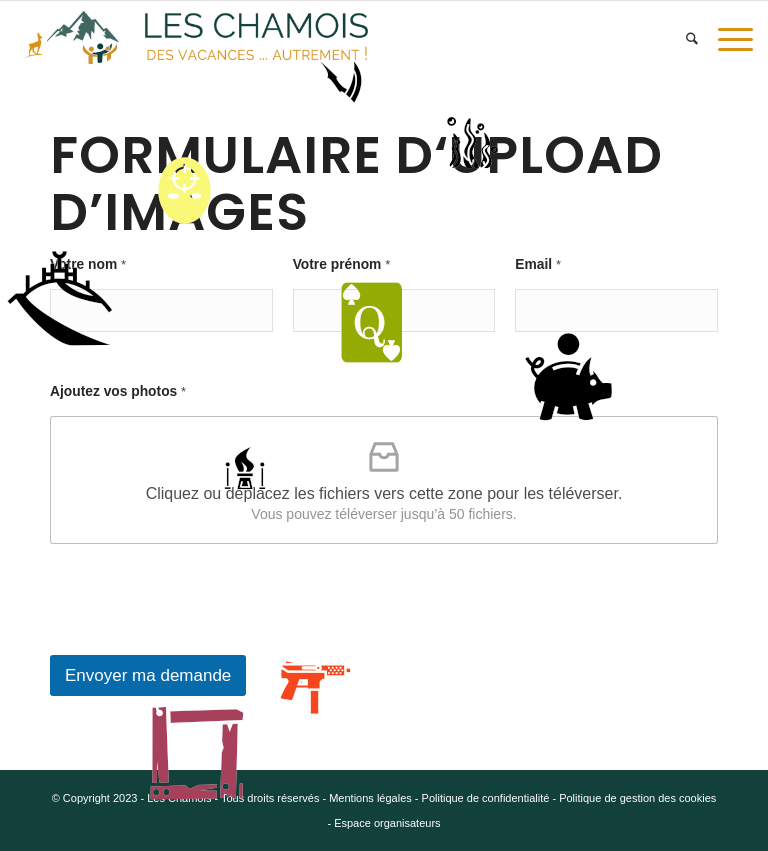 The image size is (768, 851). What do you see at coordinates (371, 322) in the screenshot?
I see `queen of spades playing card` at bounding box center [371, 322].